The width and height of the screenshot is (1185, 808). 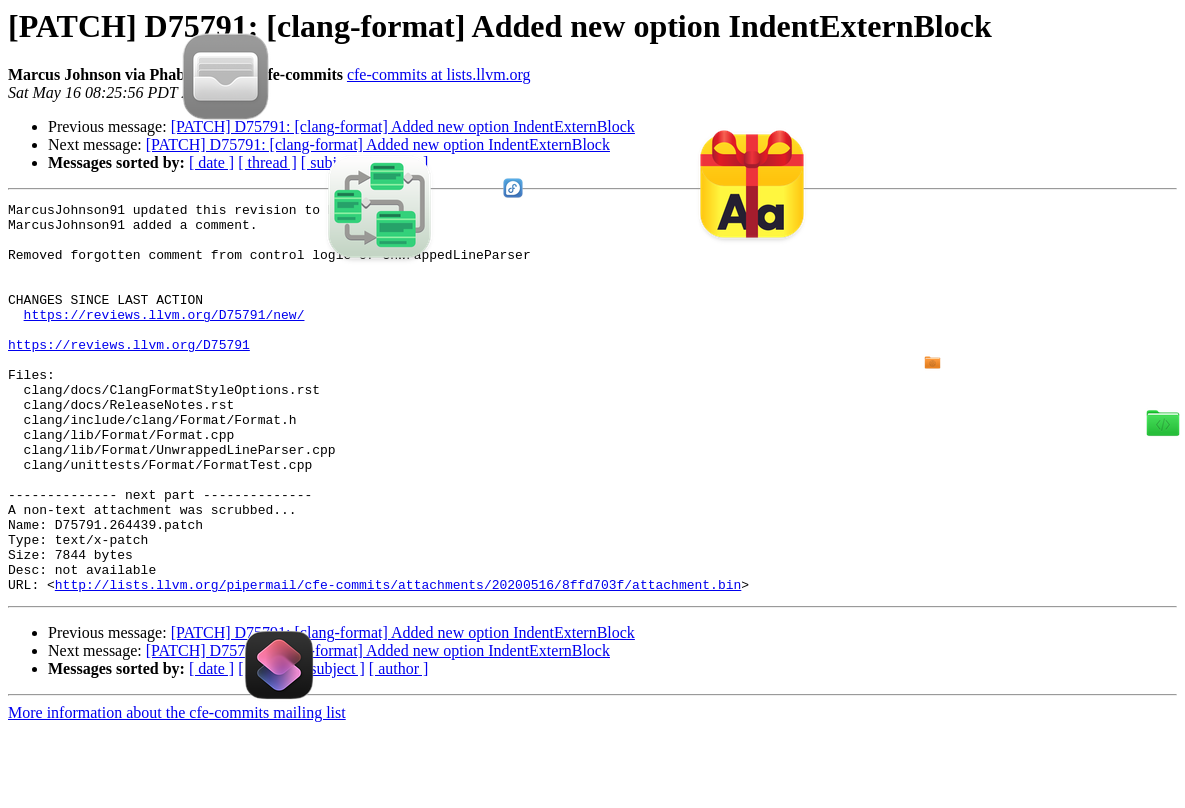 What do you see at coordinates (513, 188) in the screenshot?
I see `open the fedora linux application` at bounding box center [513, 188].